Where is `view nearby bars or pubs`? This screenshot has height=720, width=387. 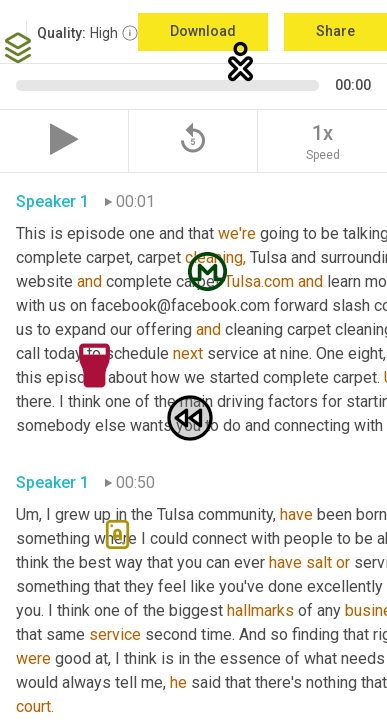
view nearby bars or pubs is located at coordinates (94, 365).